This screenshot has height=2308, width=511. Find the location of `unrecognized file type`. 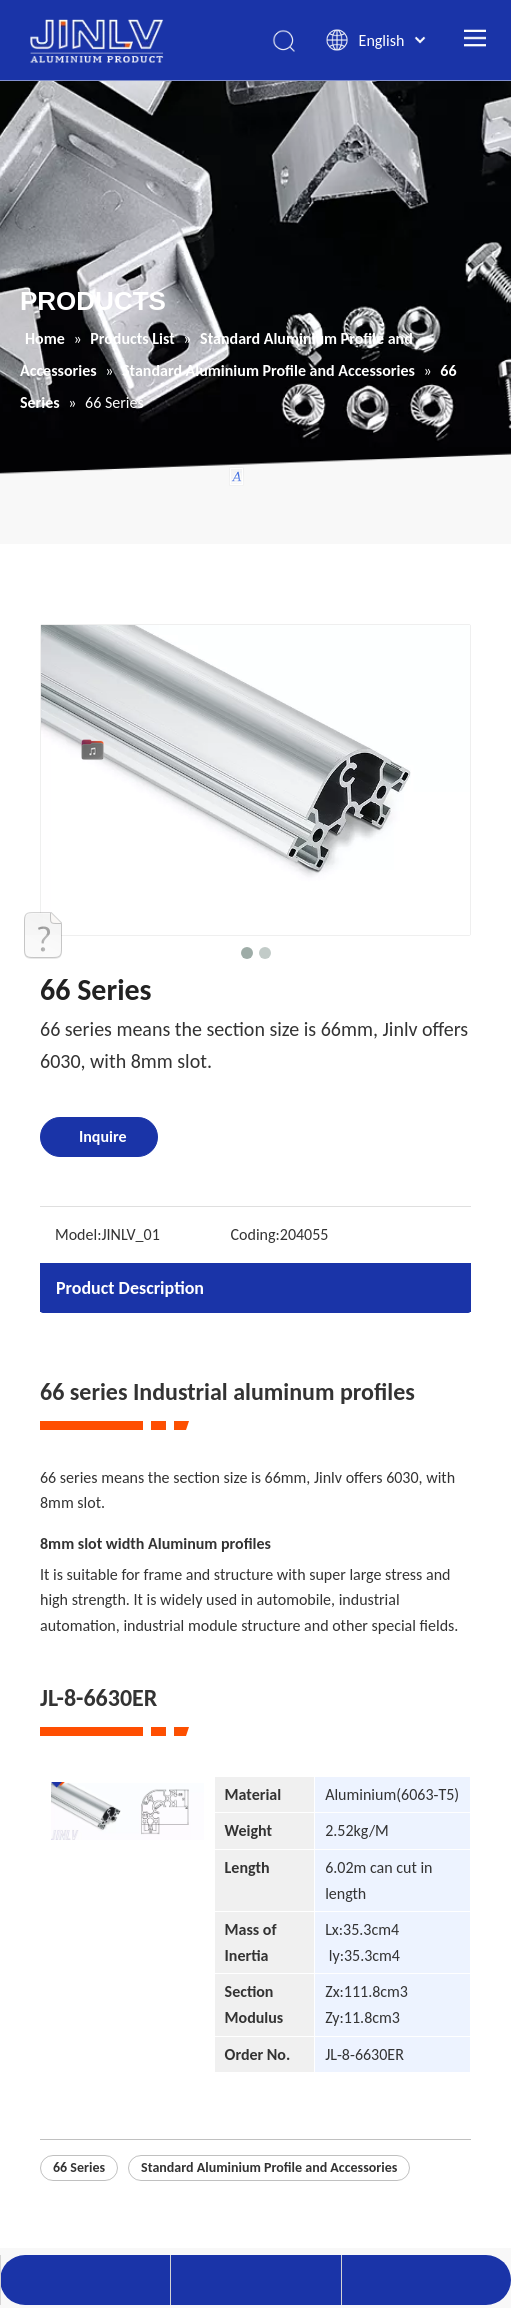

unrecognized file type is located at coordinates (43, 935).